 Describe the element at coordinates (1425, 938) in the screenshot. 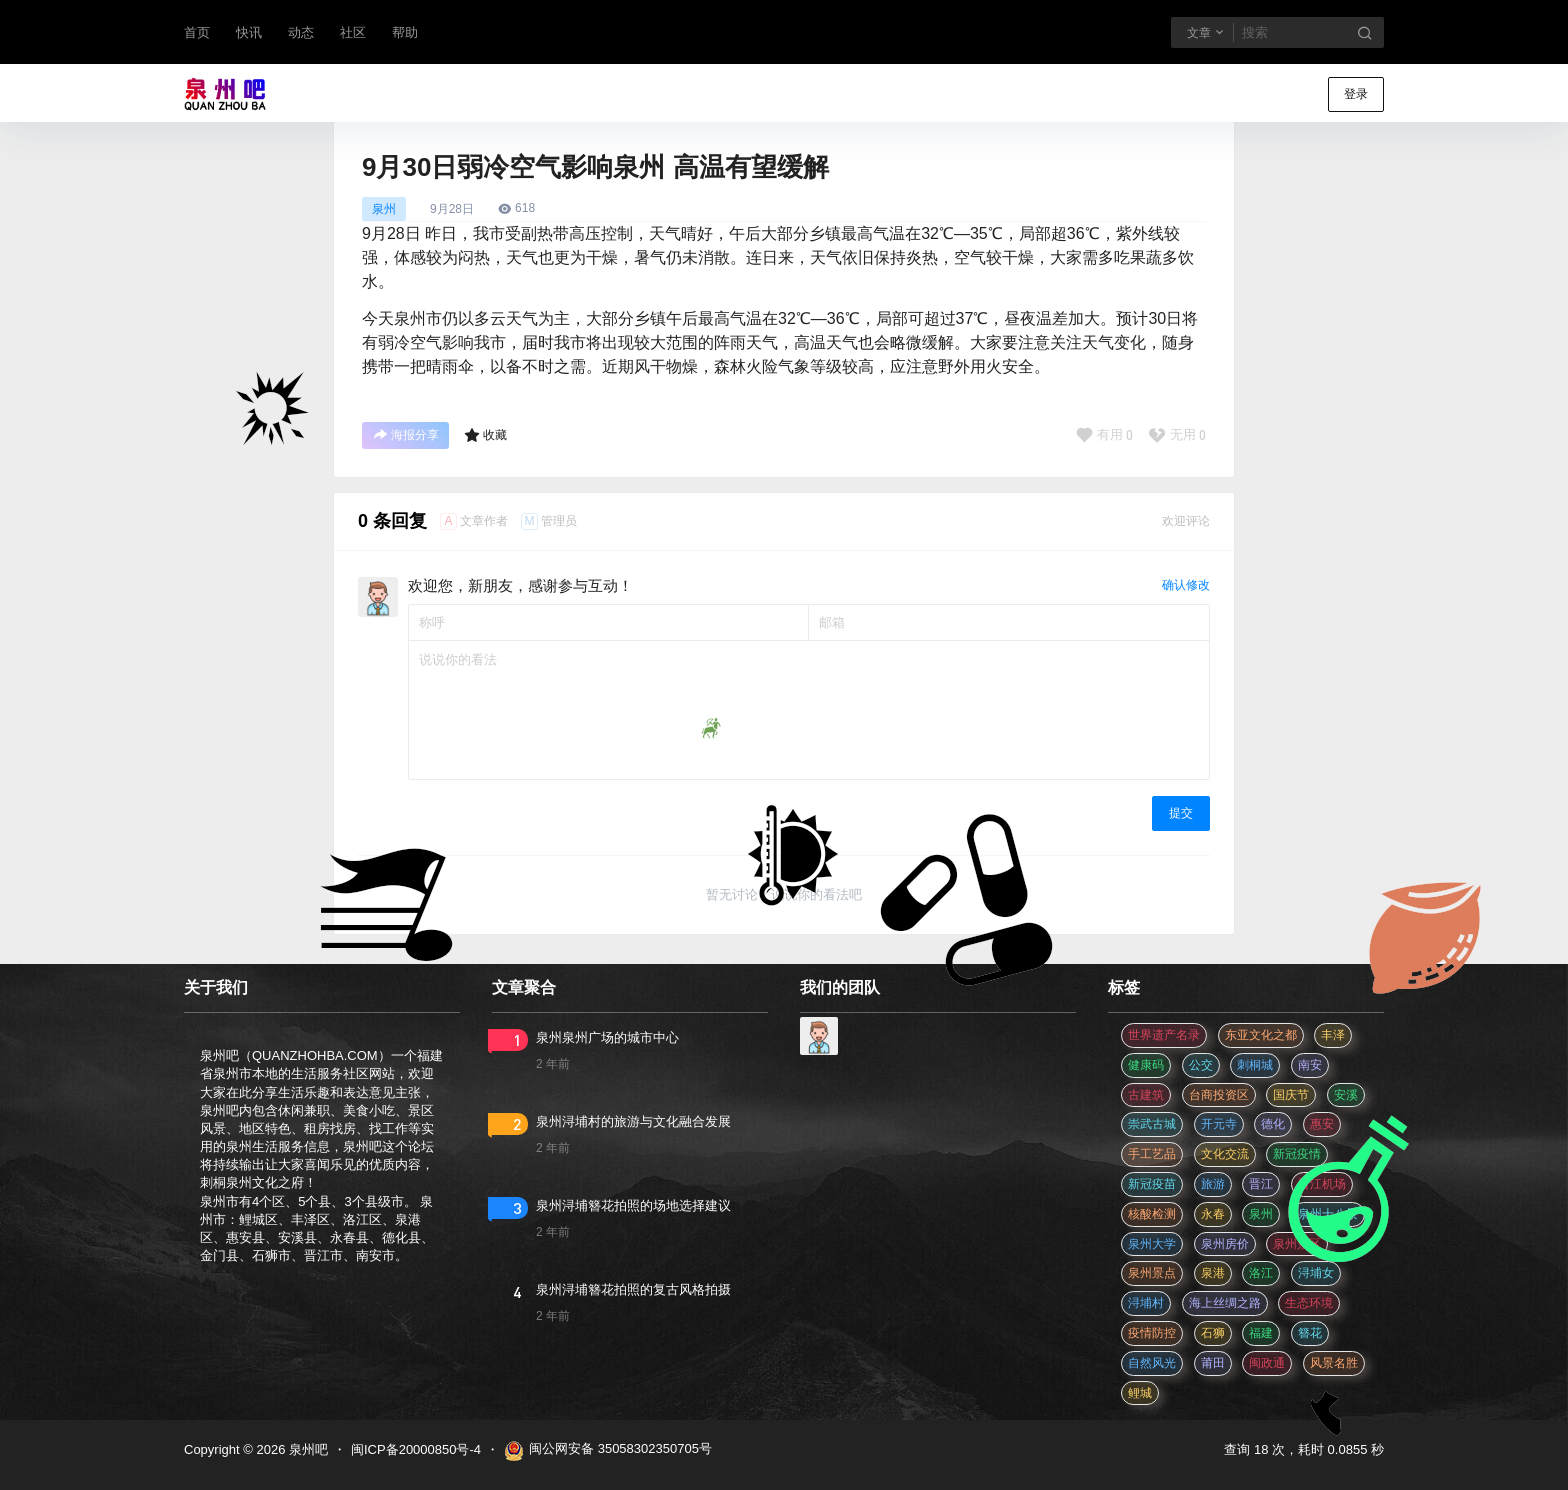

I see `indicates a citrus or lemon-flavored item` at that location.